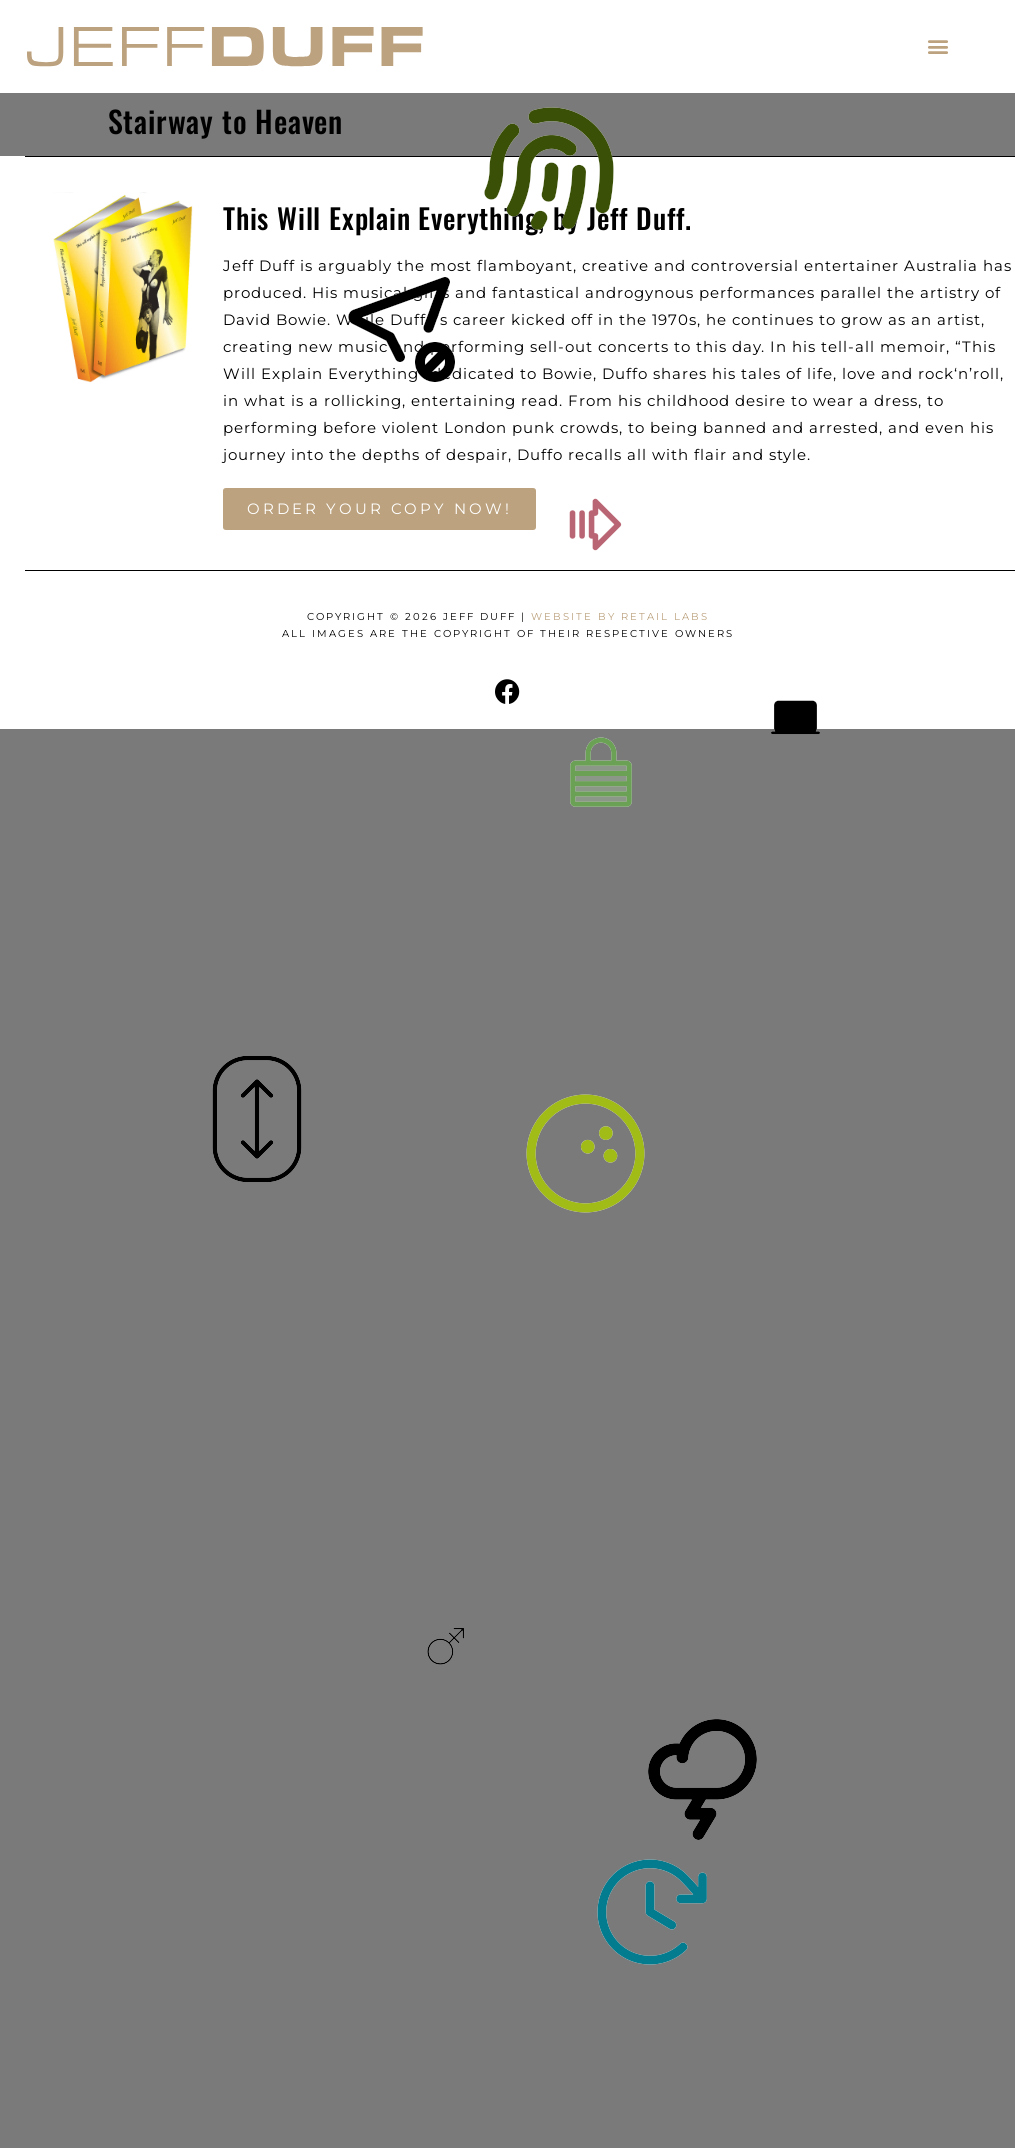  I want to click on switch to desktop view, so click(795, 717).